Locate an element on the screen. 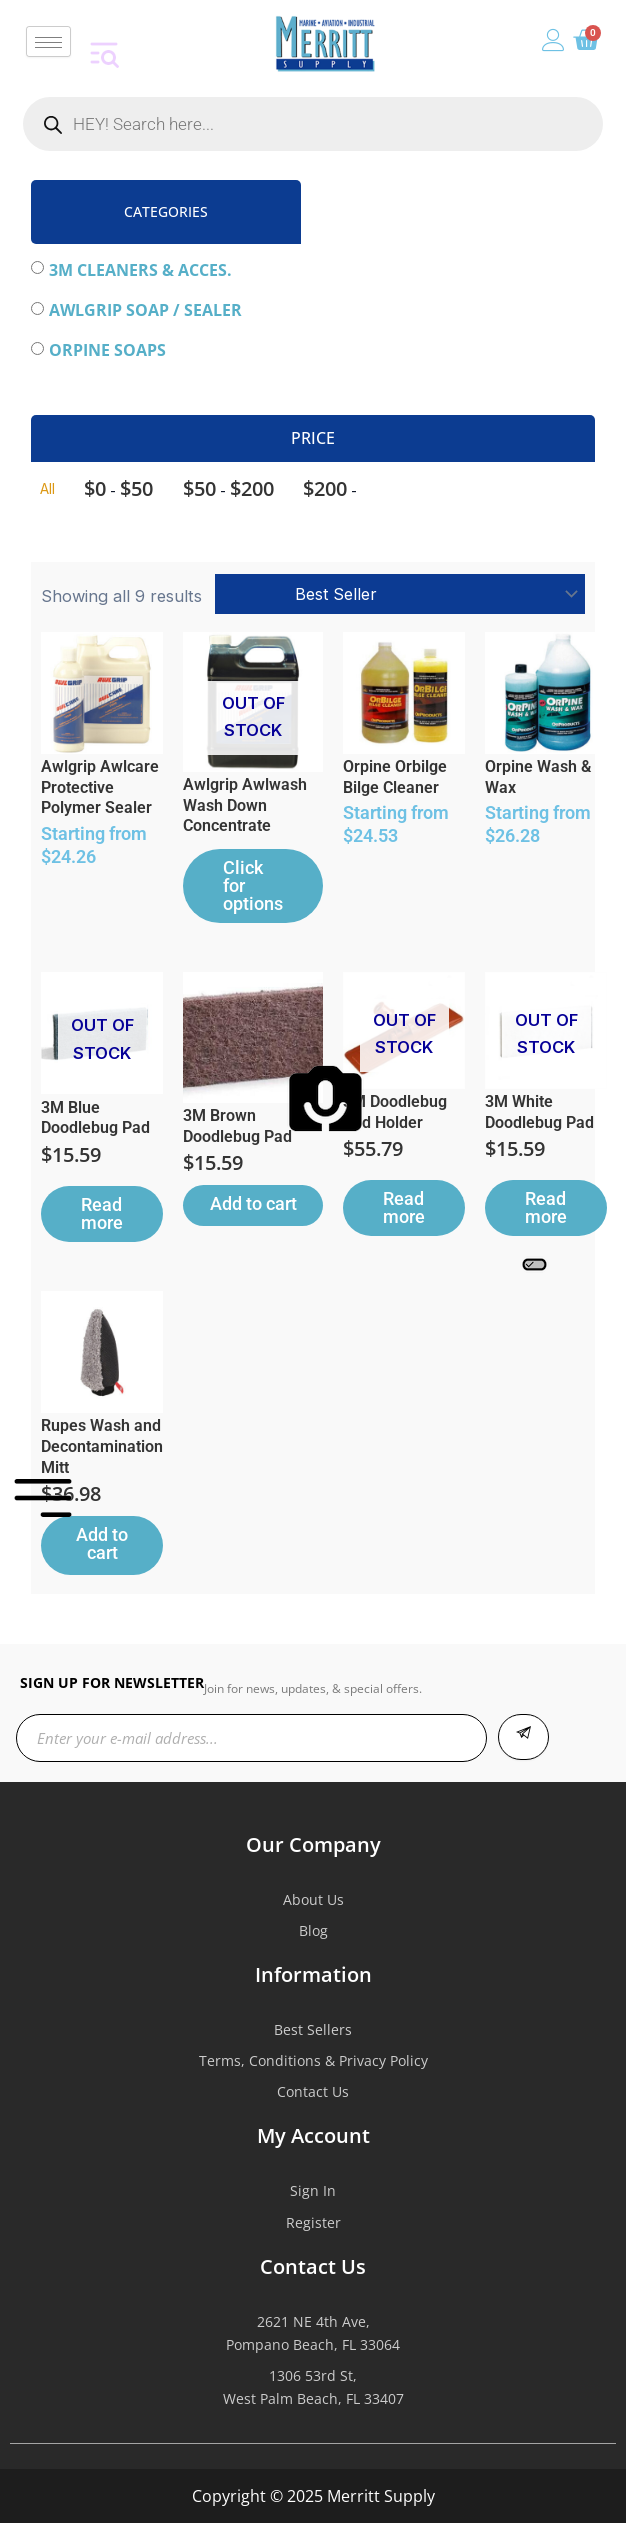 The width and height of the screenshot is (626, 2523). manage camera and microphone permissions is located at coordinates (325, 1098).